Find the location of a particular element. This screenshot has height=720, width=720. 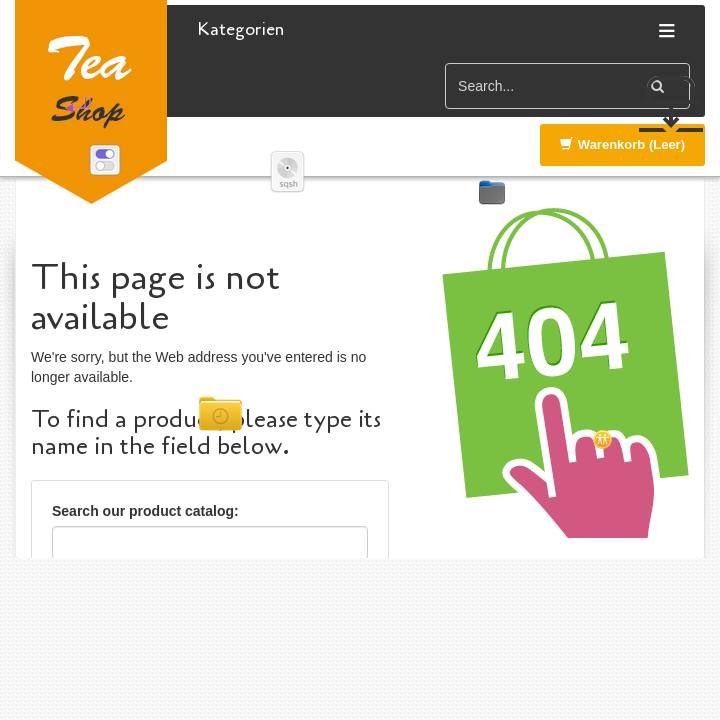

reply to all recipients in an email thread is located at coordinates (77, 102).